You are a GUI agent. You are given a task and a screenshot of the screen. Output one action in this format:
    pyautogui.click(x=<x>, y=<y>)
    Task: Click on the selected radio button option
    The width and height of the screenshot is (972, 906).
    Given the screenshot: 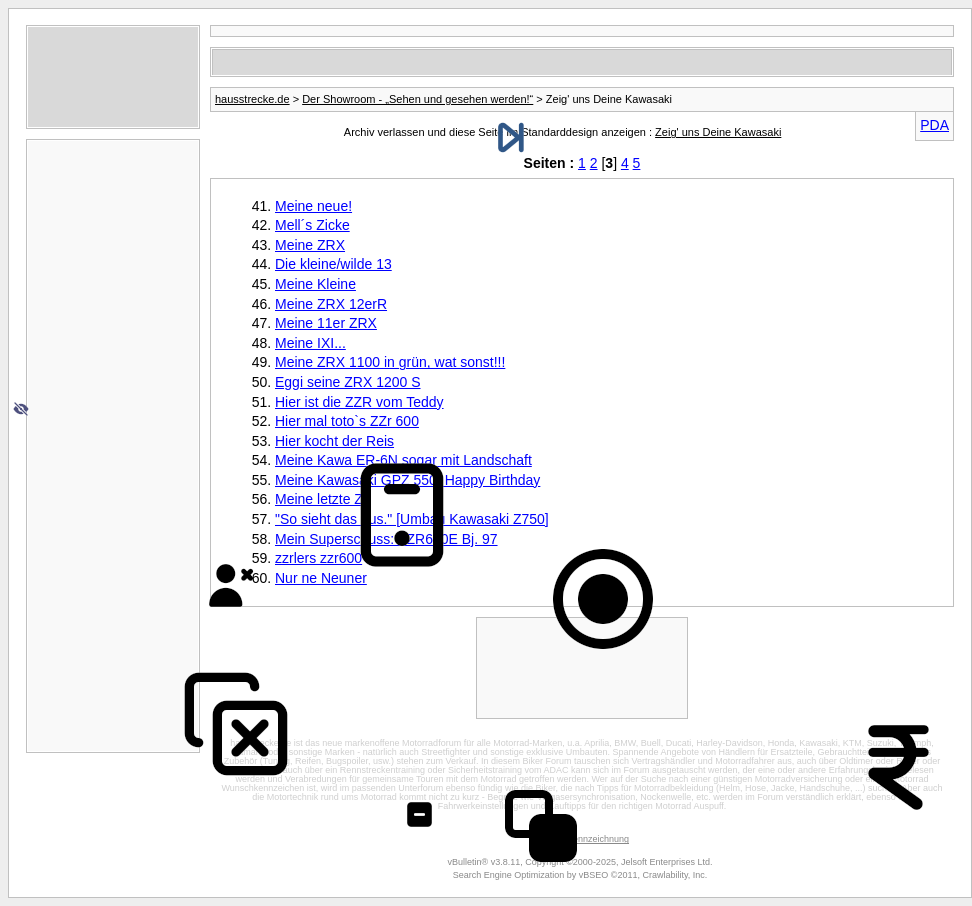 What is the action you would take?
    pyautogui.click(x=603, y=599)
    